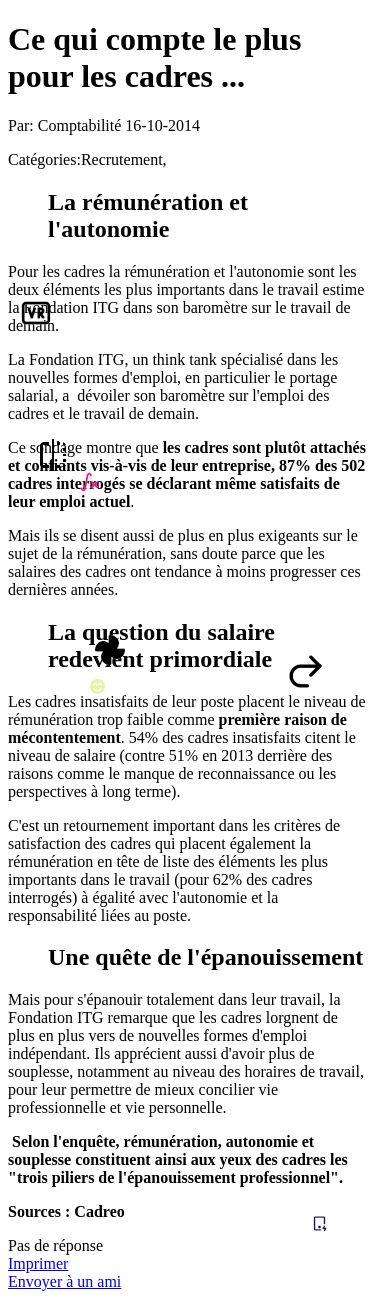  I want to click on add a positive reaction or emoji, so click(97, 686).